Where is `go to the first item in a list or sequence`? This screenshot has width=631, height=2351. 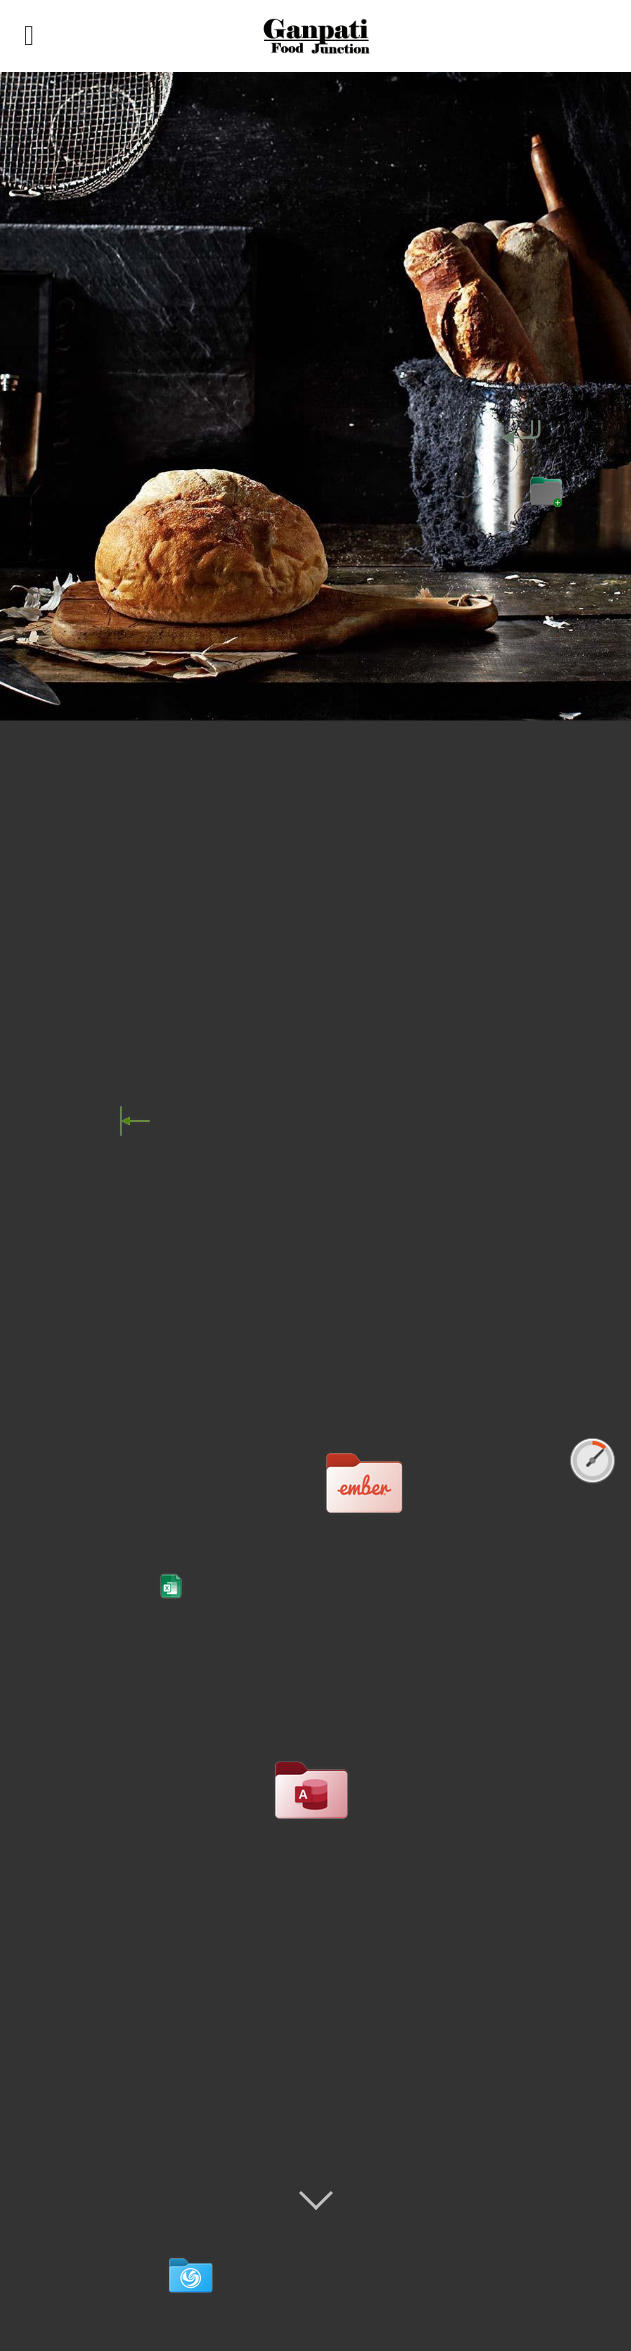
go to the first item in a list or sequence is located at coordinates (135, 1121).